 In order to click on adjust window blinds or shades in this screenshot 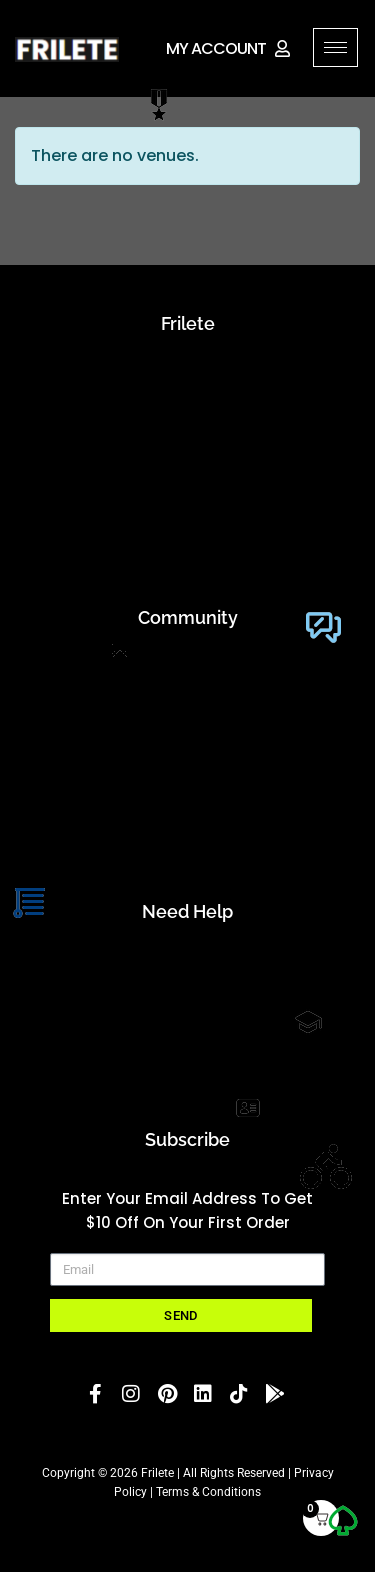, I will do `click(30, 903)`.